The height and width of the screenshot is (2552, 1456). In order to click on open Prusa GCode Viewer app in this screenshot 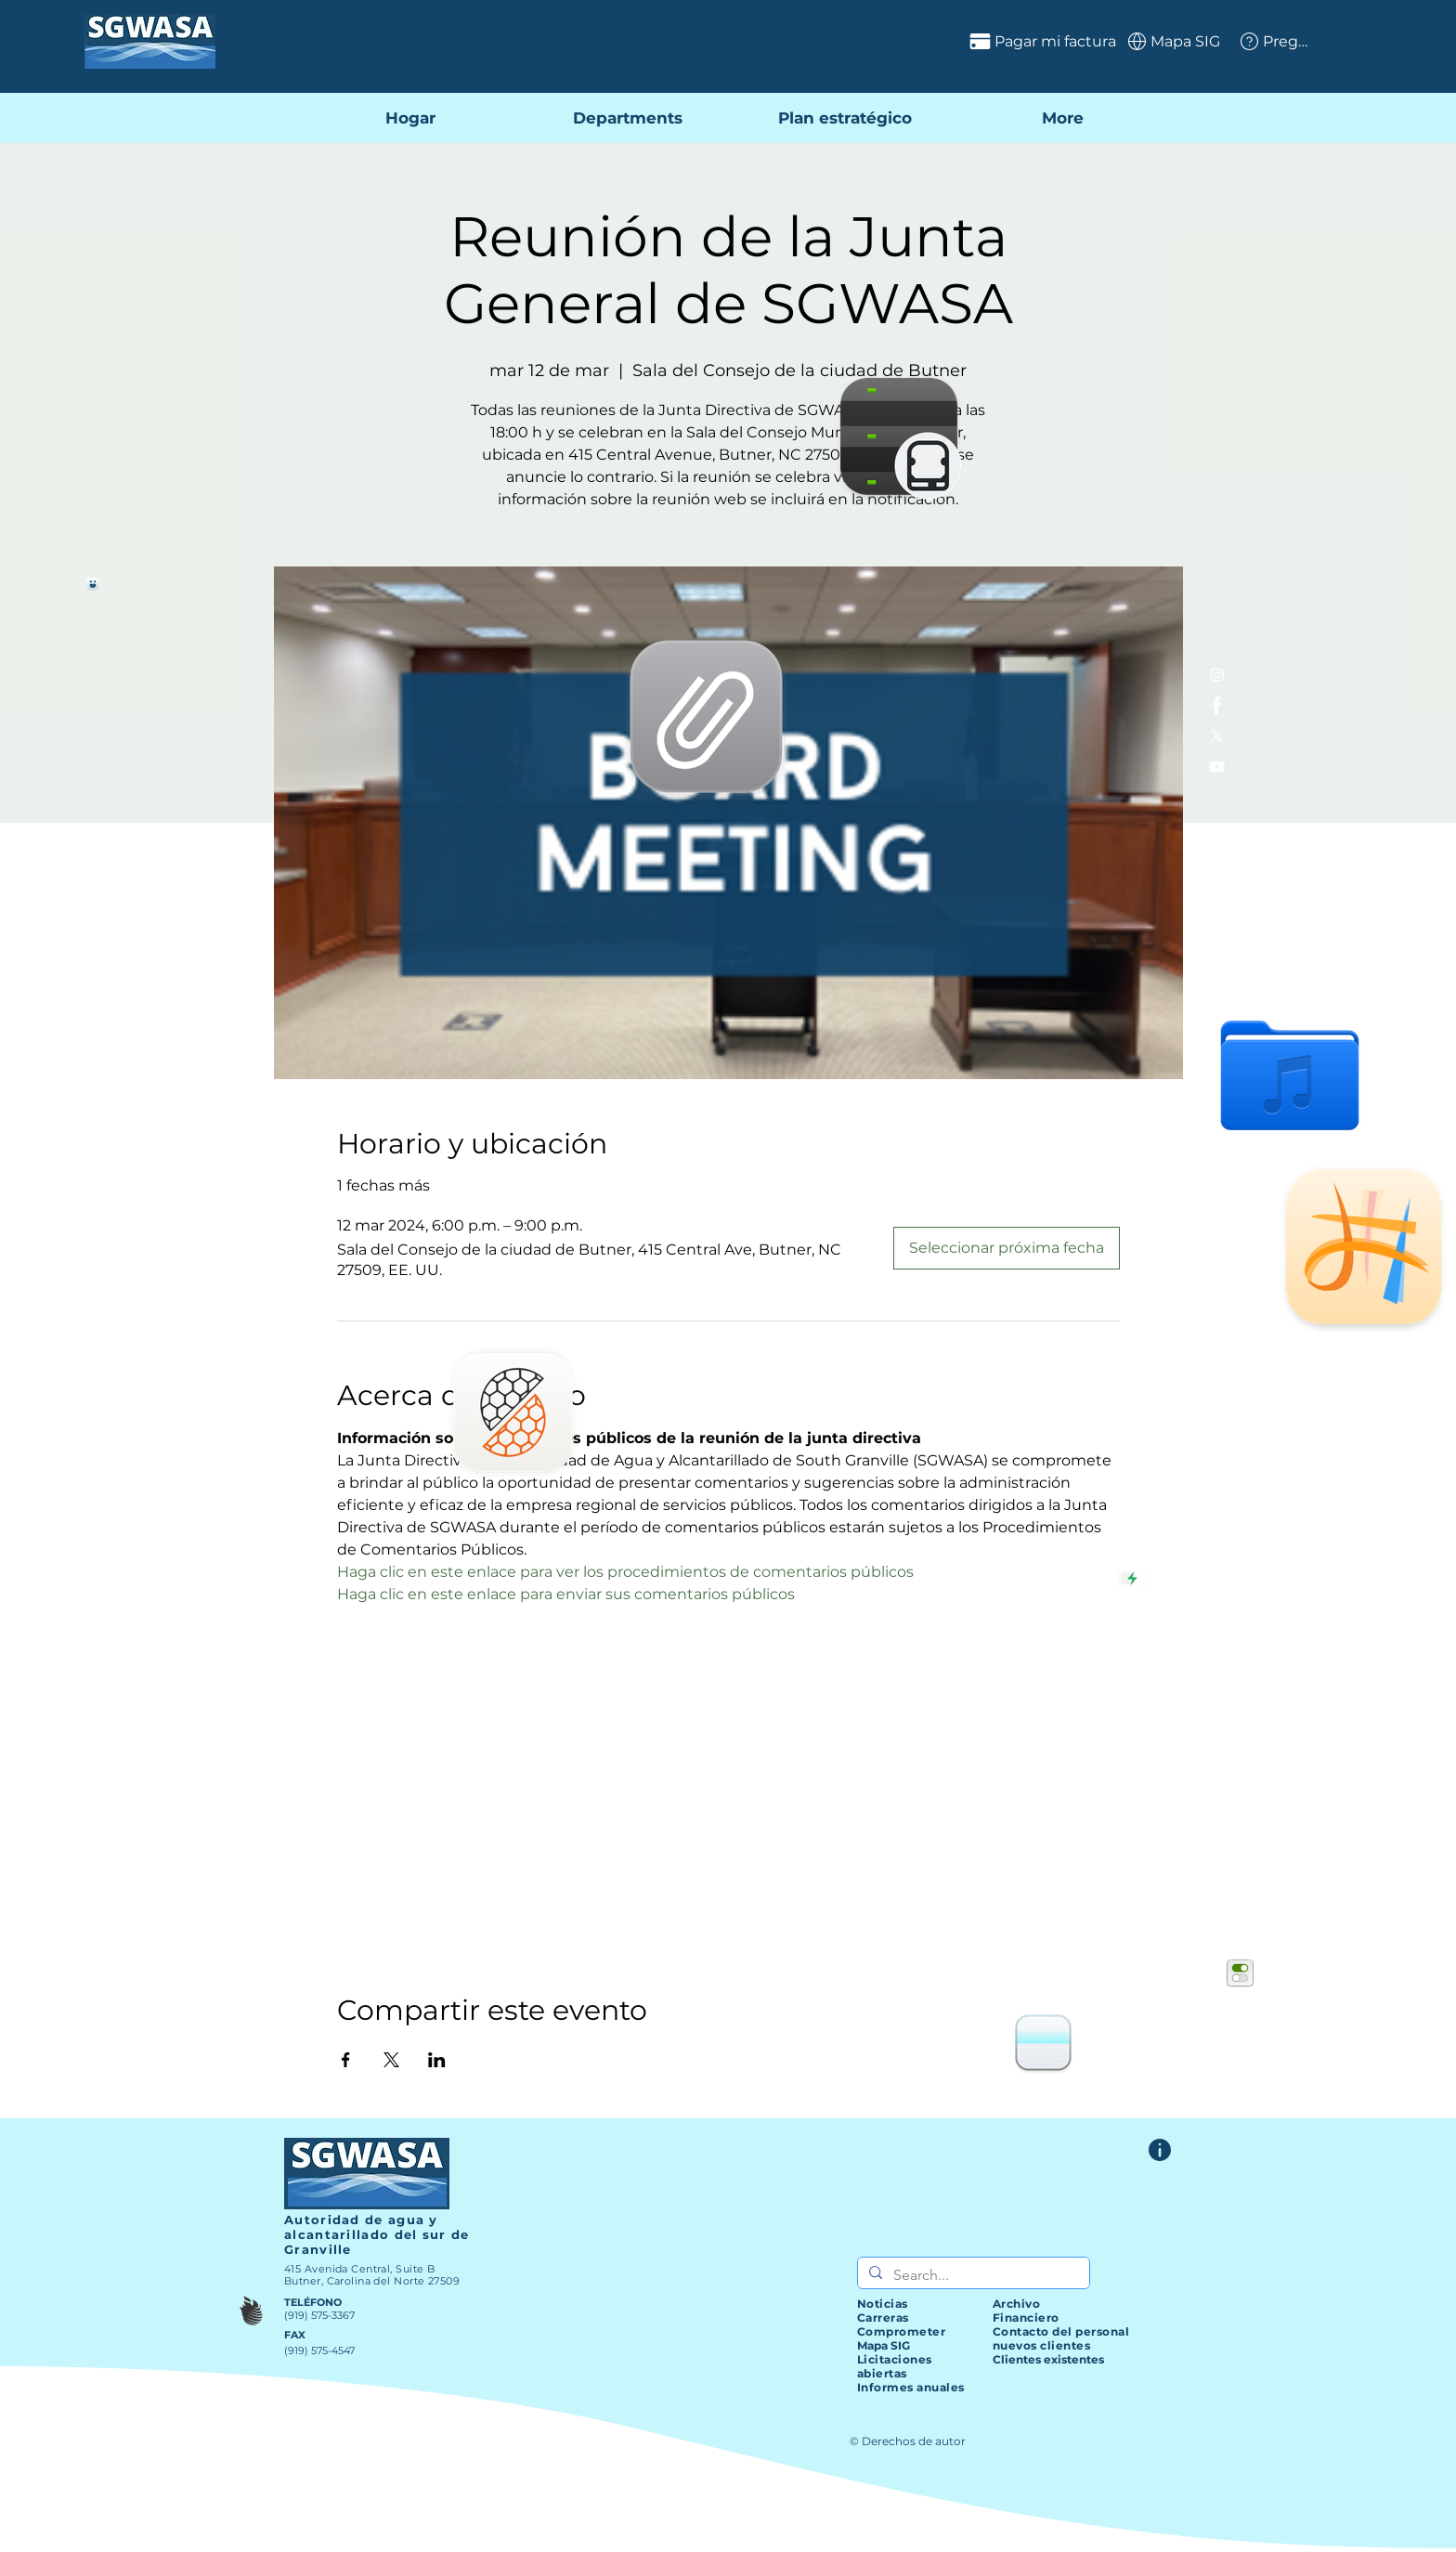, I will do `click(513, 1412)`.